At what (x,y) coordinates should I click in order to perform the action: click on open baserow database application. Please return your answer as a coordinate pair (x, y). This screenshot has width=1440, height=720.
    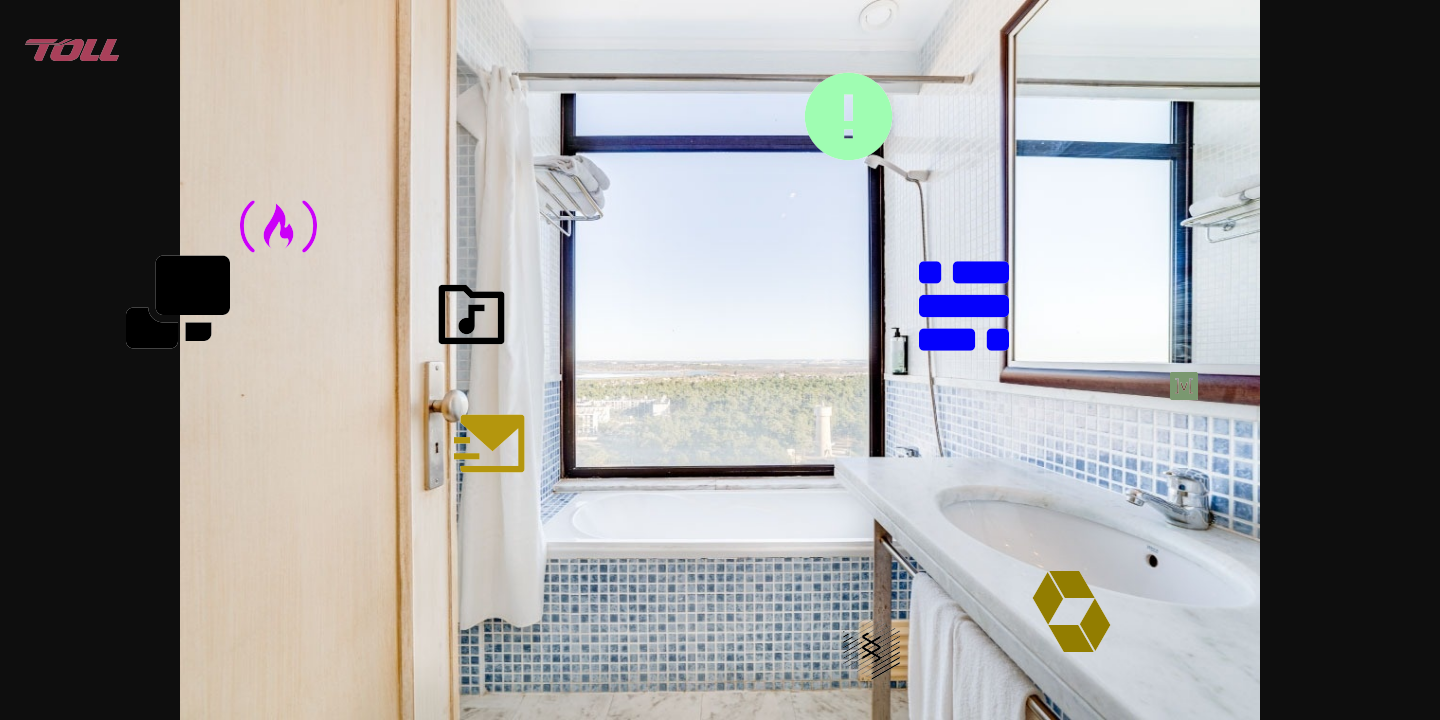
    Looking at the image, I should click on (964, 306).